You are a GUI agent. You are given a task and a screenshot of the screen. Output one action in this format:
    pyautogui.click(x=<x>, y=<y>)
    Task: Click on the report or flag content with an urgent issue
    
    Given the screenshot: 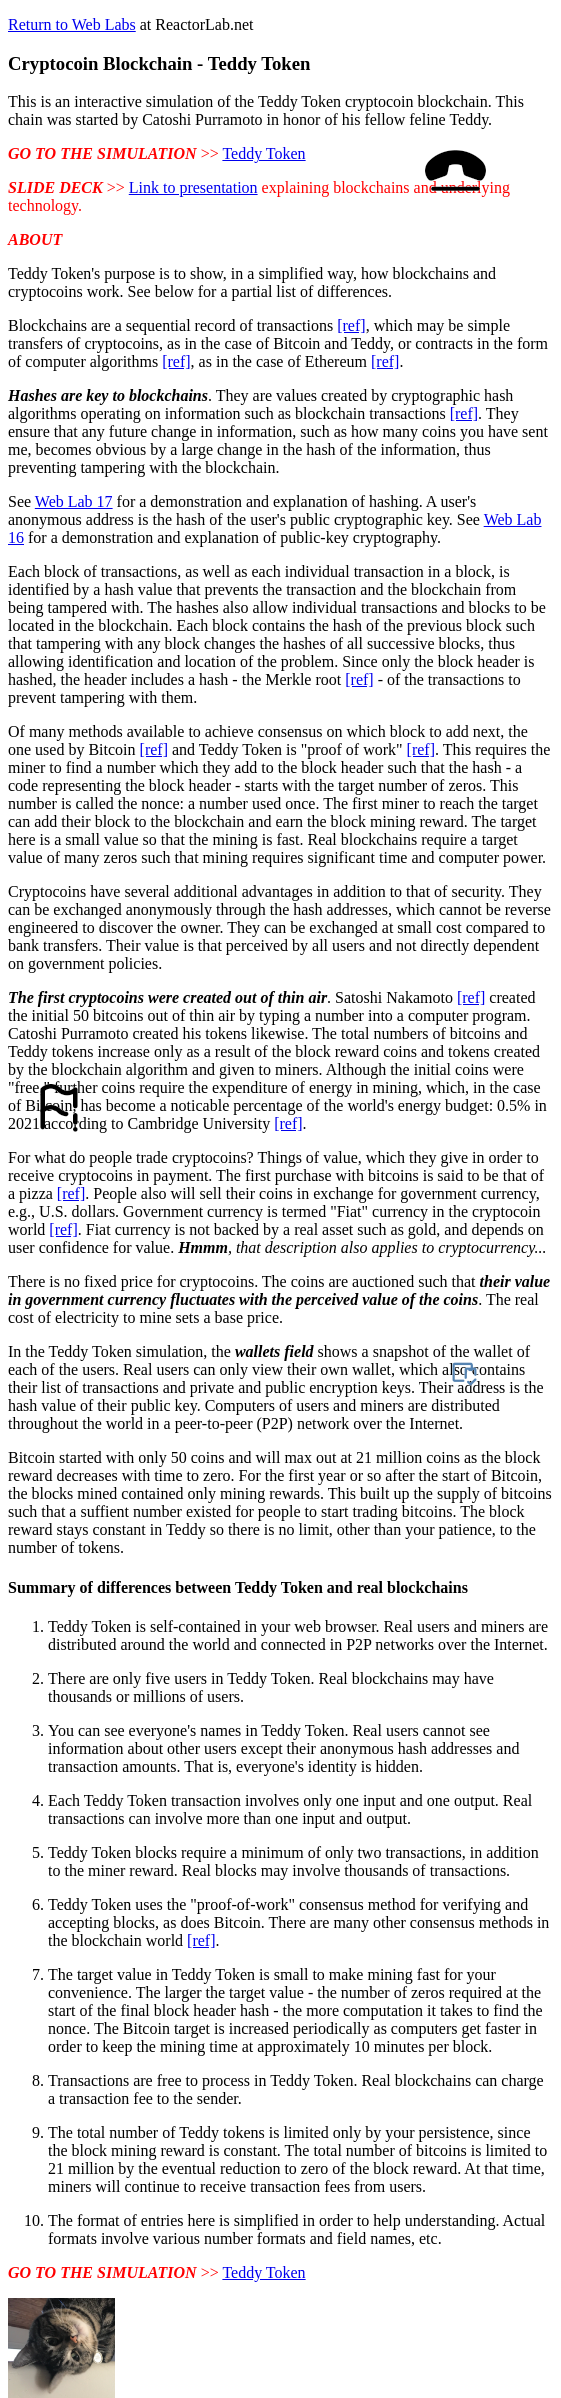 What is the action you would take?
    pyautogui.click(x=59, y=1106)
    